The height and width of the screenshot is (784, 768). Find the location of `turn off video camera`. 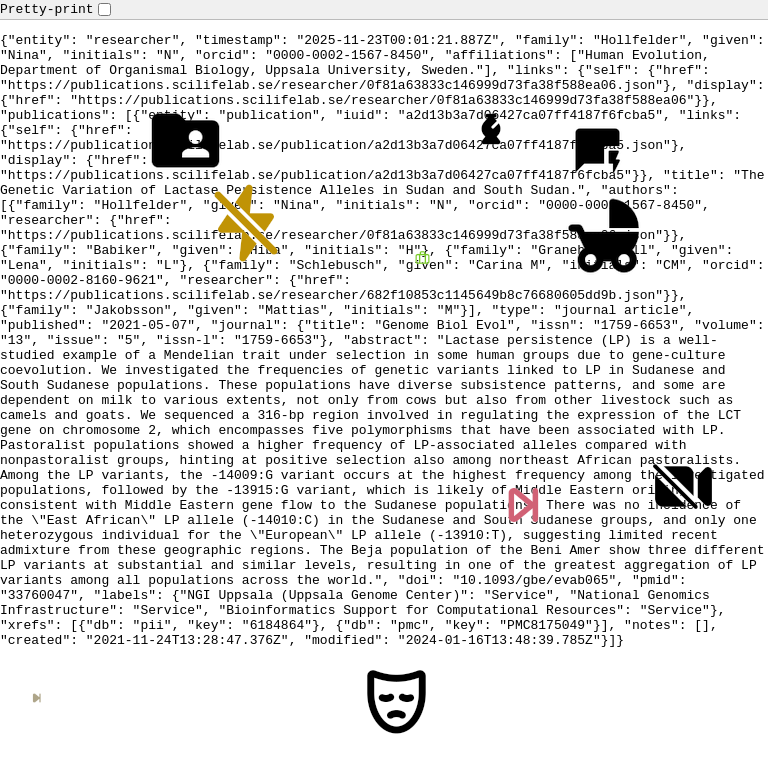

turn off video camera is located at coordinates (683, 486).